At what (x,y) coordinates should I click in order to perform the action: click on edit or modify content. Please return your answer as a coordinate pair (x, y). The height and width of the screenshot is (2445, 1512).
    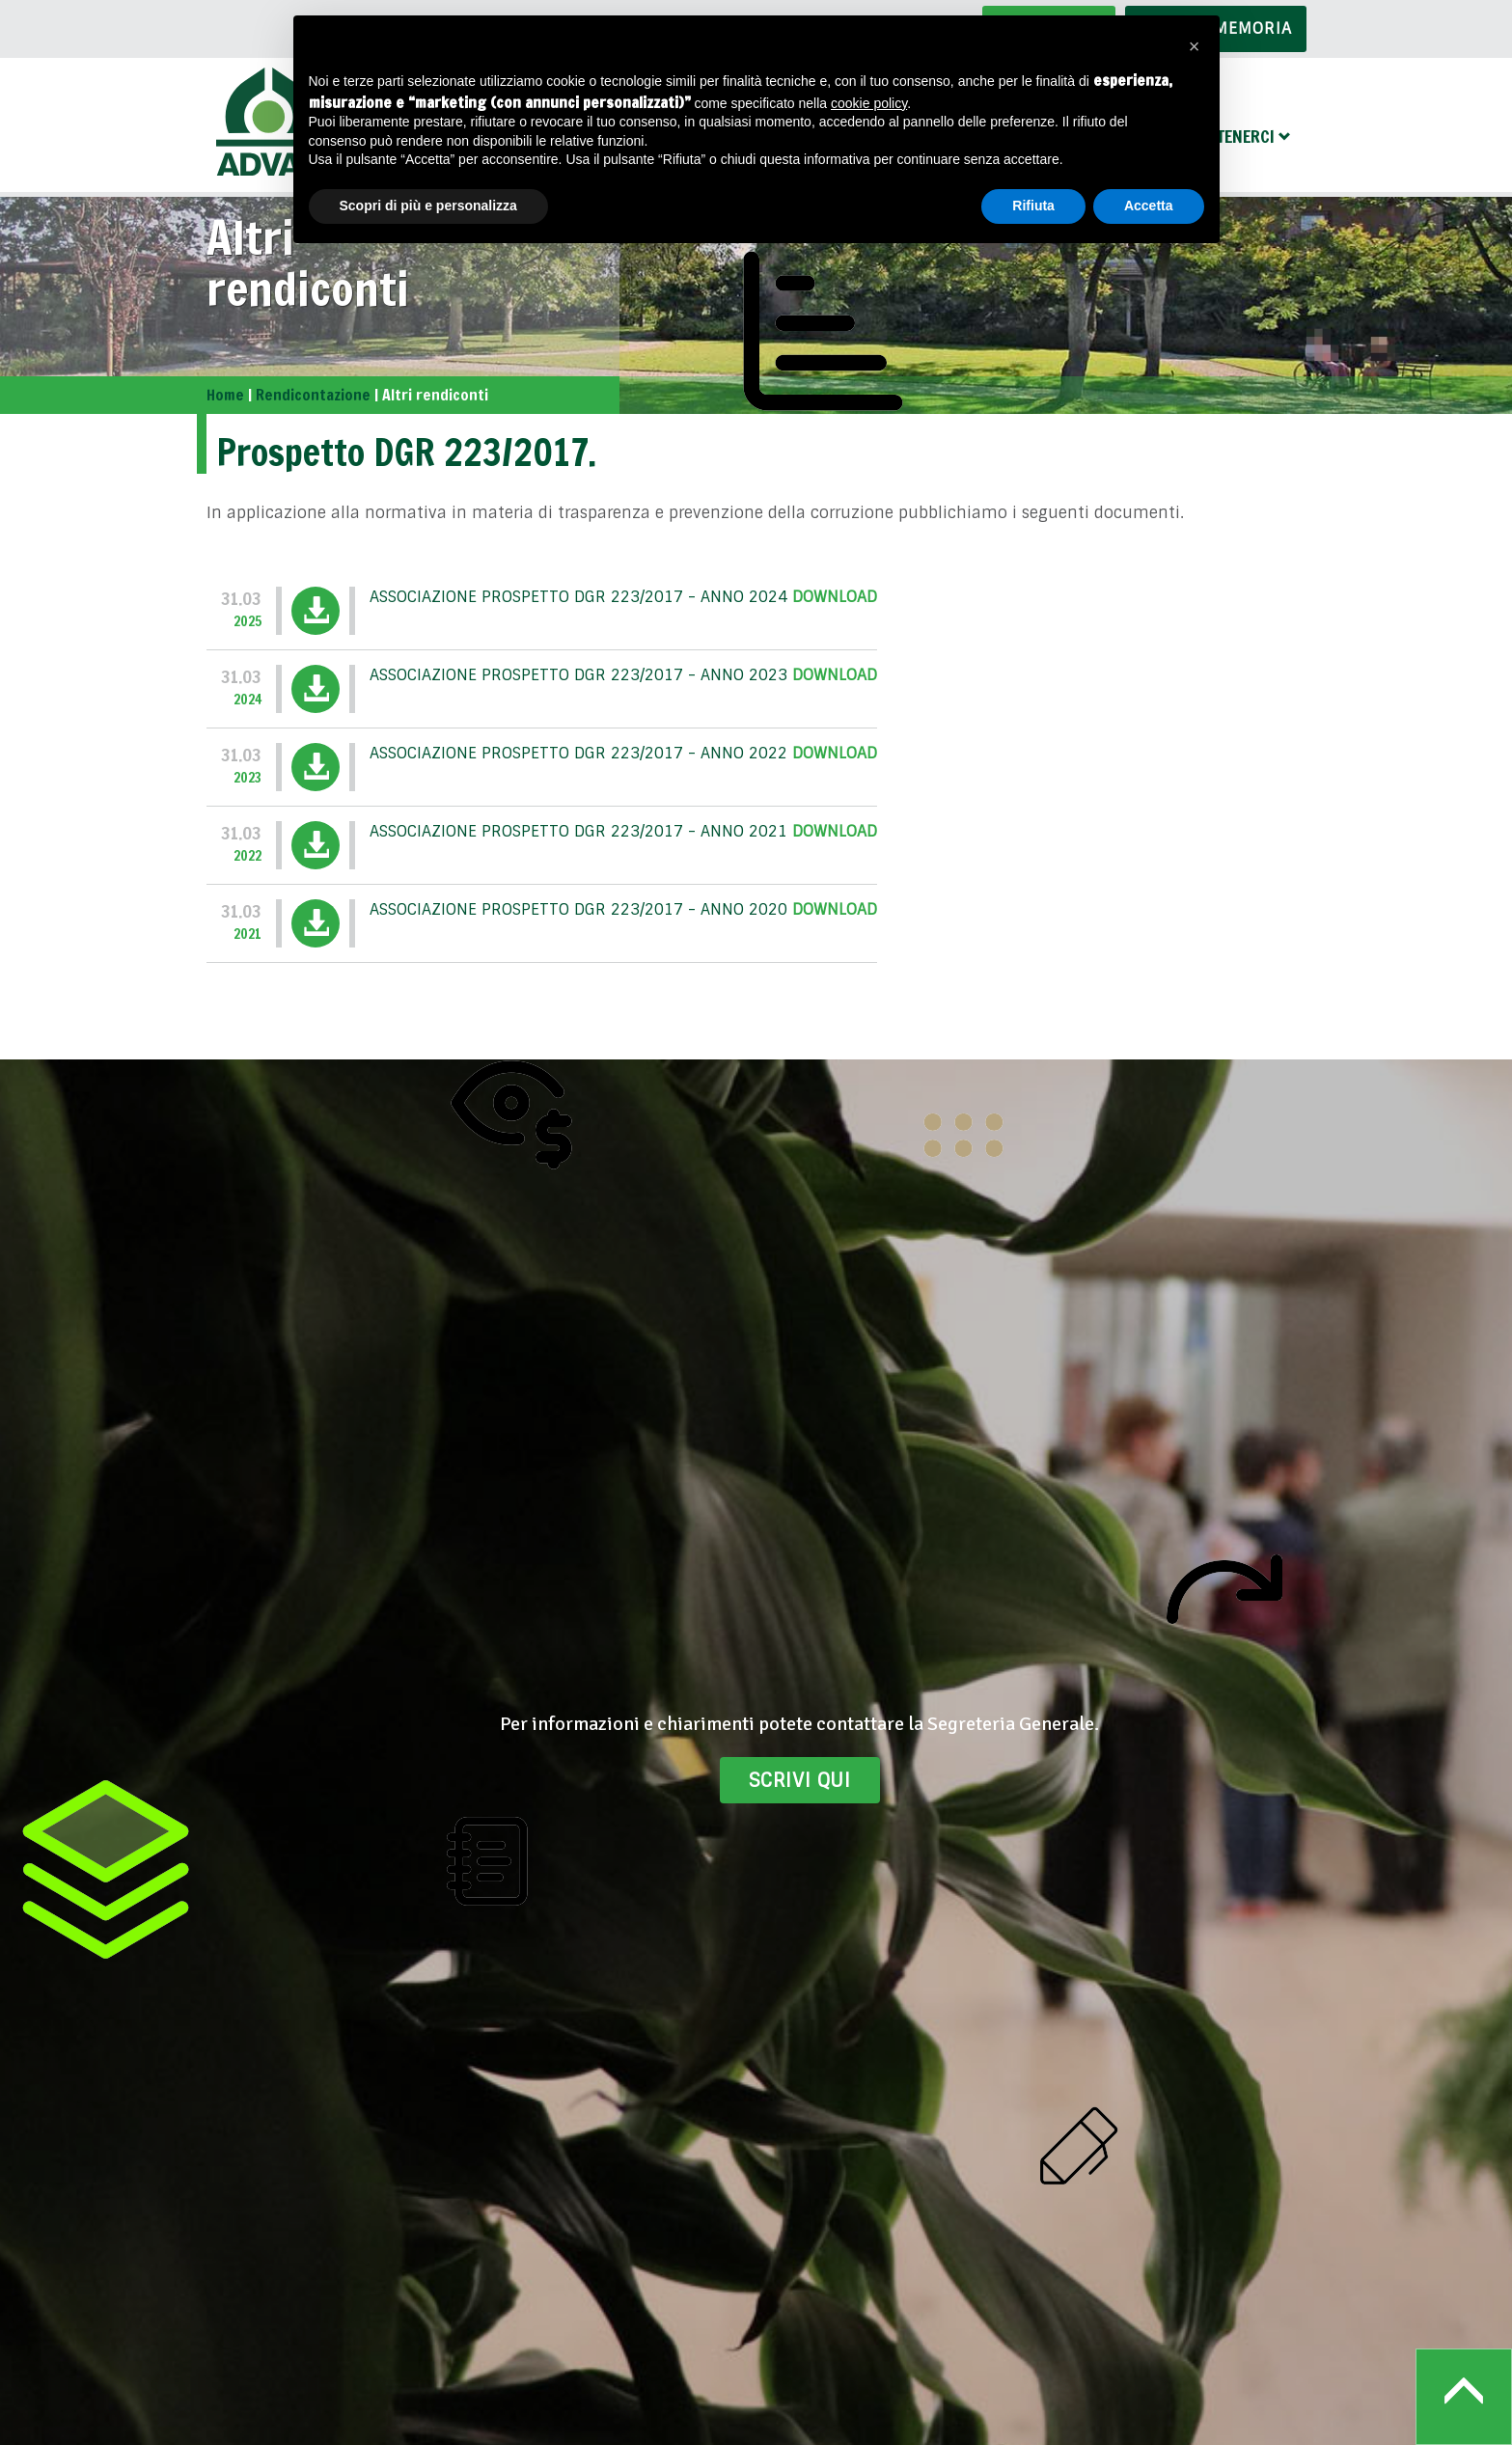
    Looking at the image, I should click on (1077, 2147).